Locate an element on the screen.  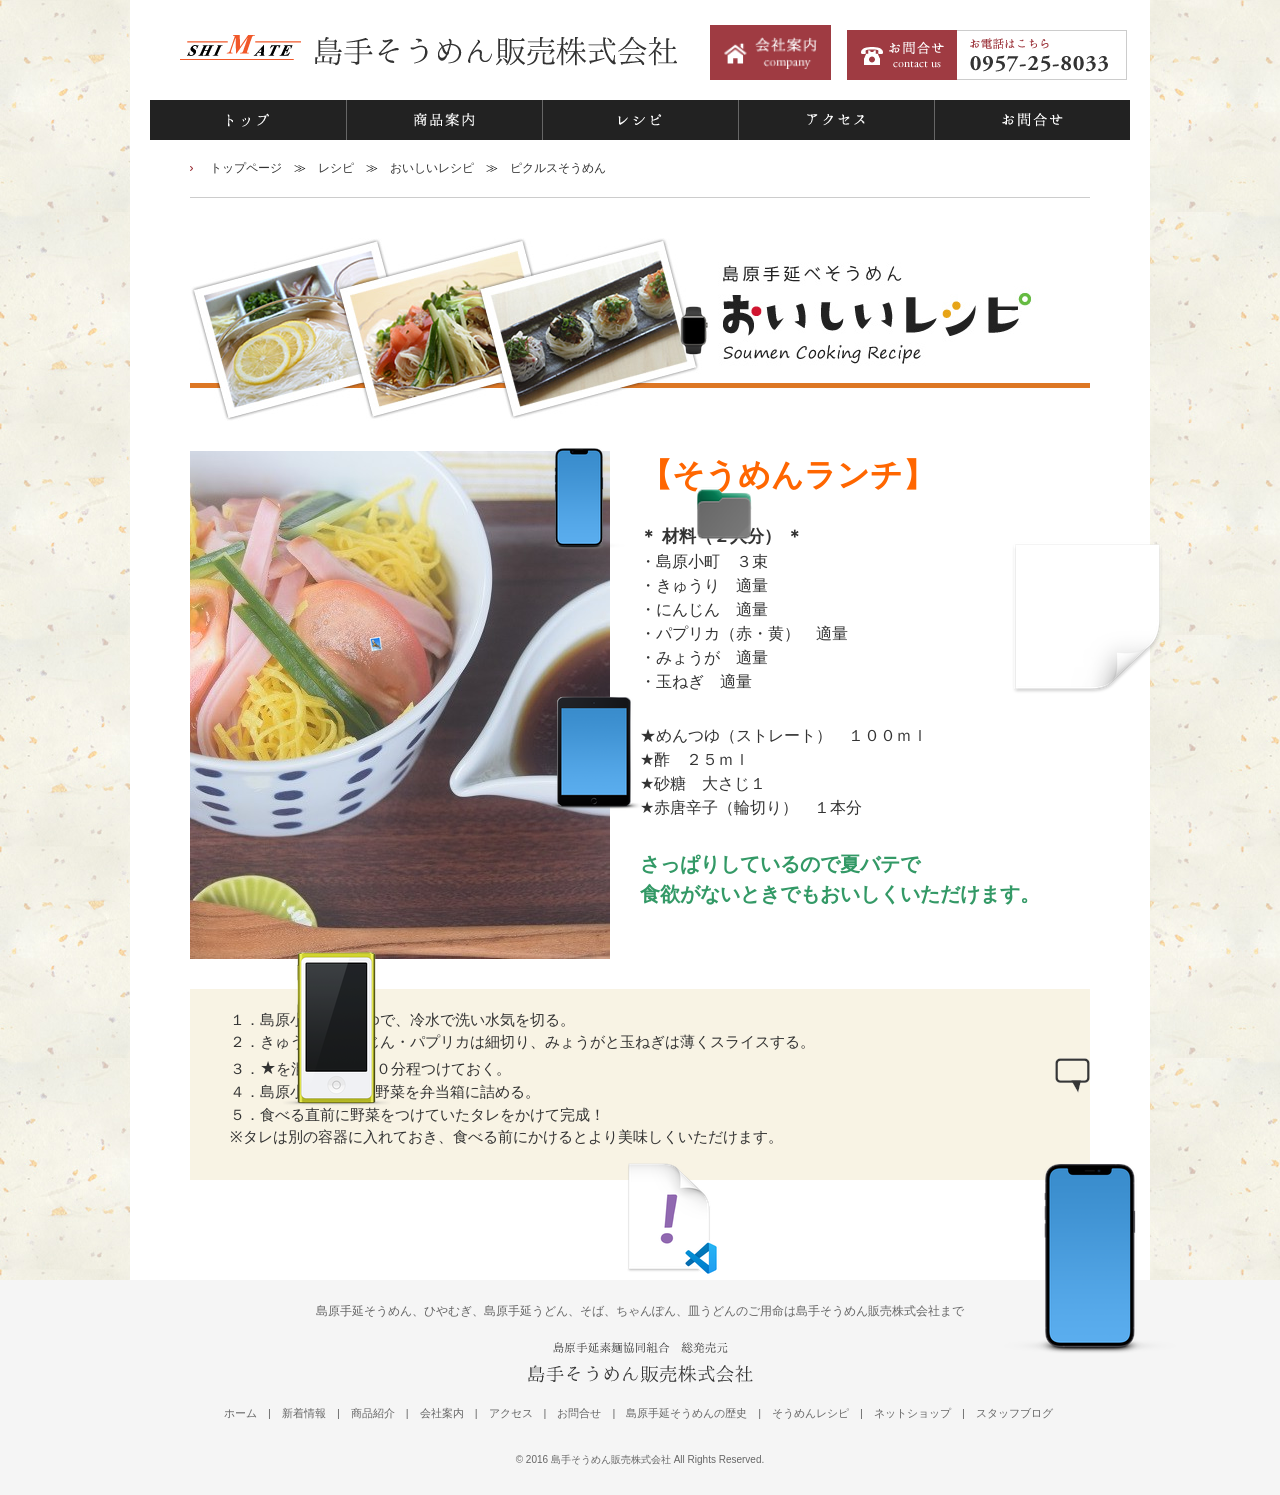
unknown or unrecognized clipping file type is located at coordinates (1087, 620).